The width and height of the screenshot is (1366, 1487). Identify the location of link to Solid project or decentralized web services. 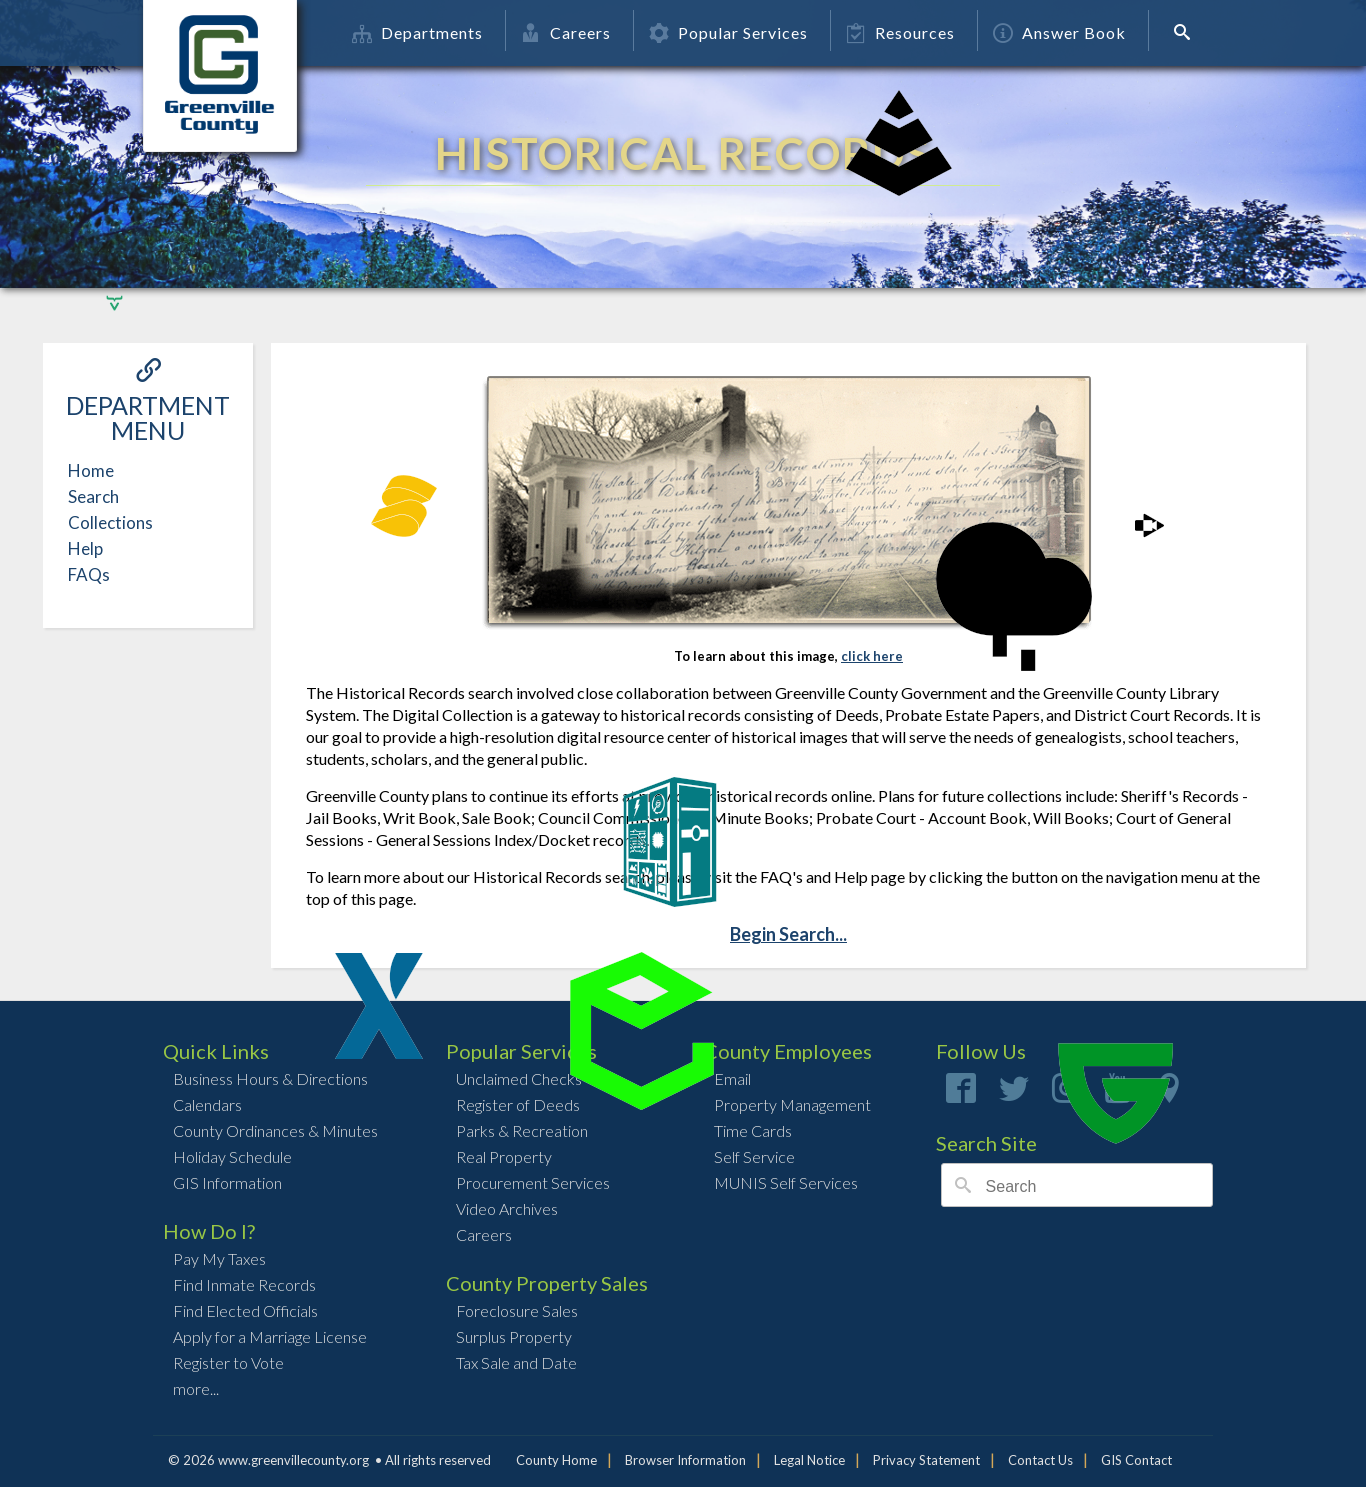
(404, 506).